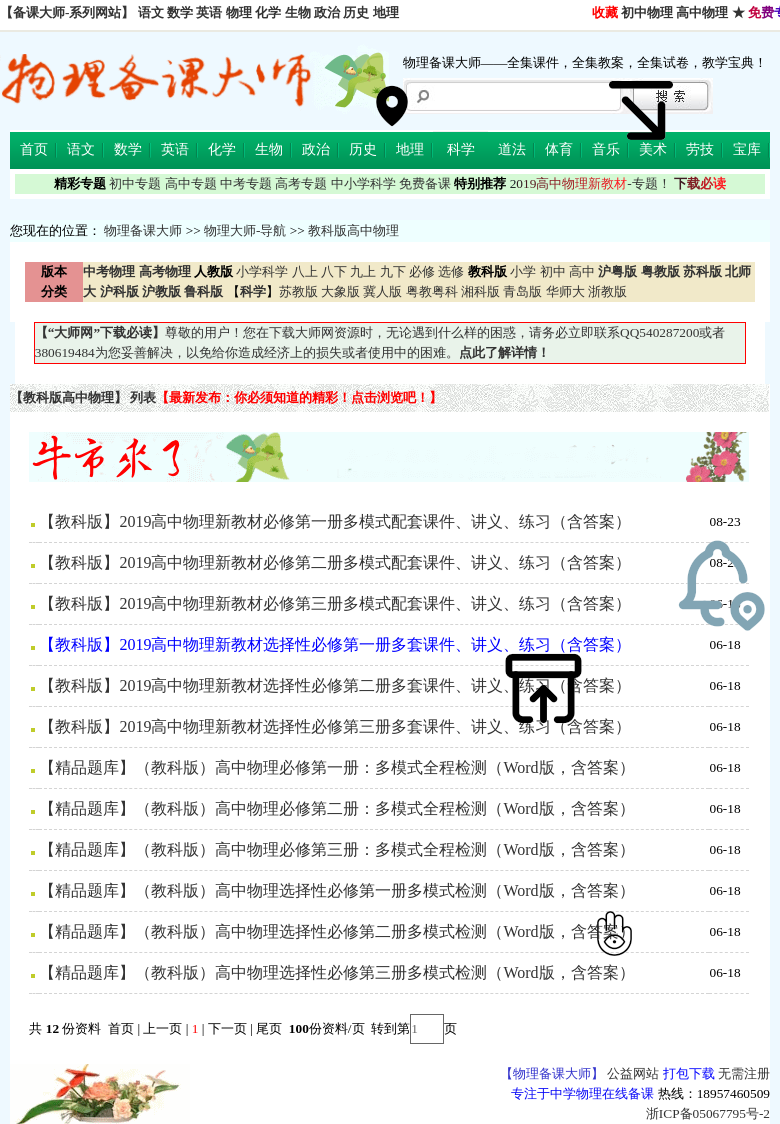  Describe the element at coordinates (717, 583) in the screenshot. I see `pin a notification to keep it visible` at that location.